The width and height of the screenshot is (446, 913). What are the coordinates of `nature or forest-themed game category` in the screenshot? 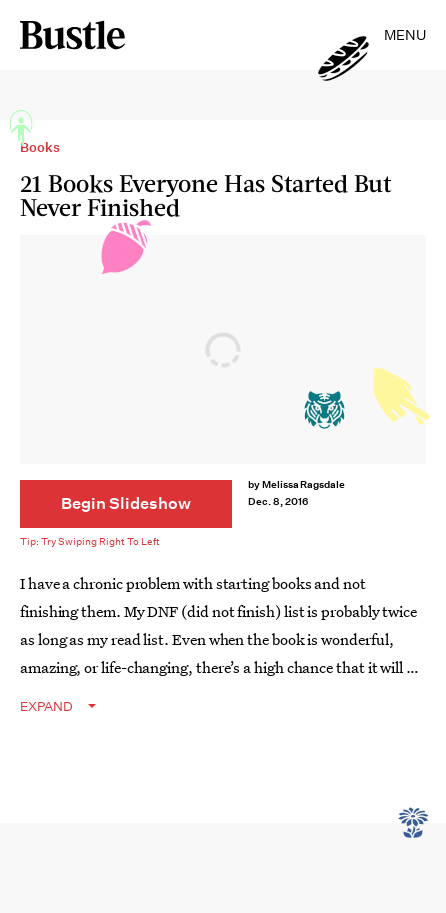 It's located at (125, 247).